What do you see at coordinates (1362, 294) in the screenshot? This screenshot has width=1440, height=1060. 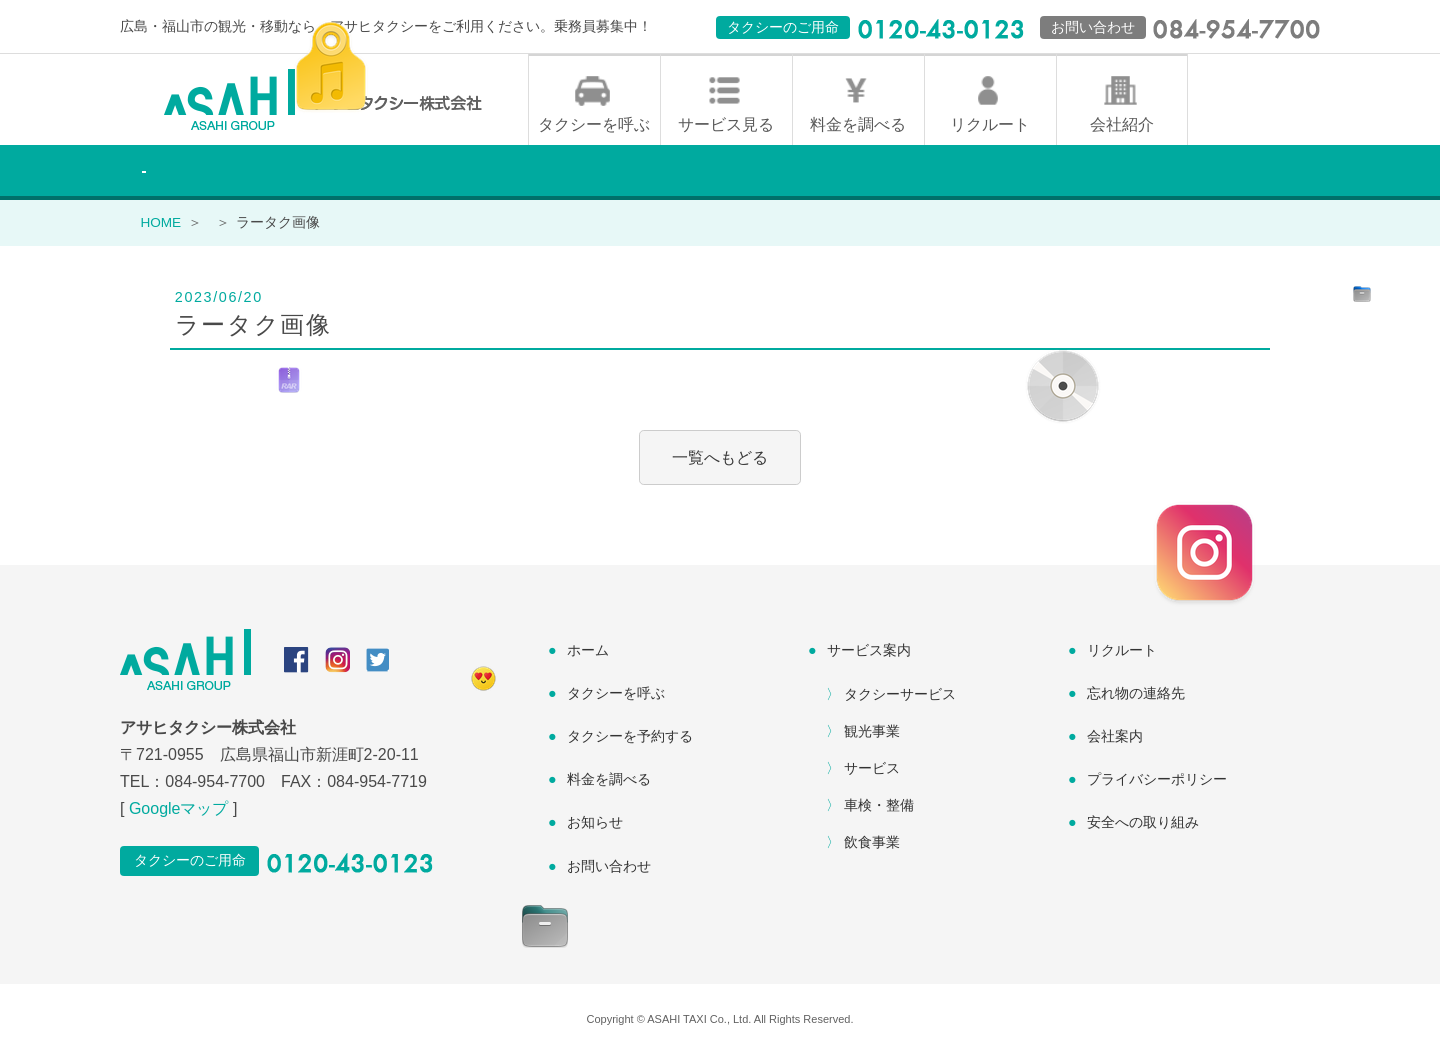 I see `open the file manager application` at bounding box center [1362, 294].